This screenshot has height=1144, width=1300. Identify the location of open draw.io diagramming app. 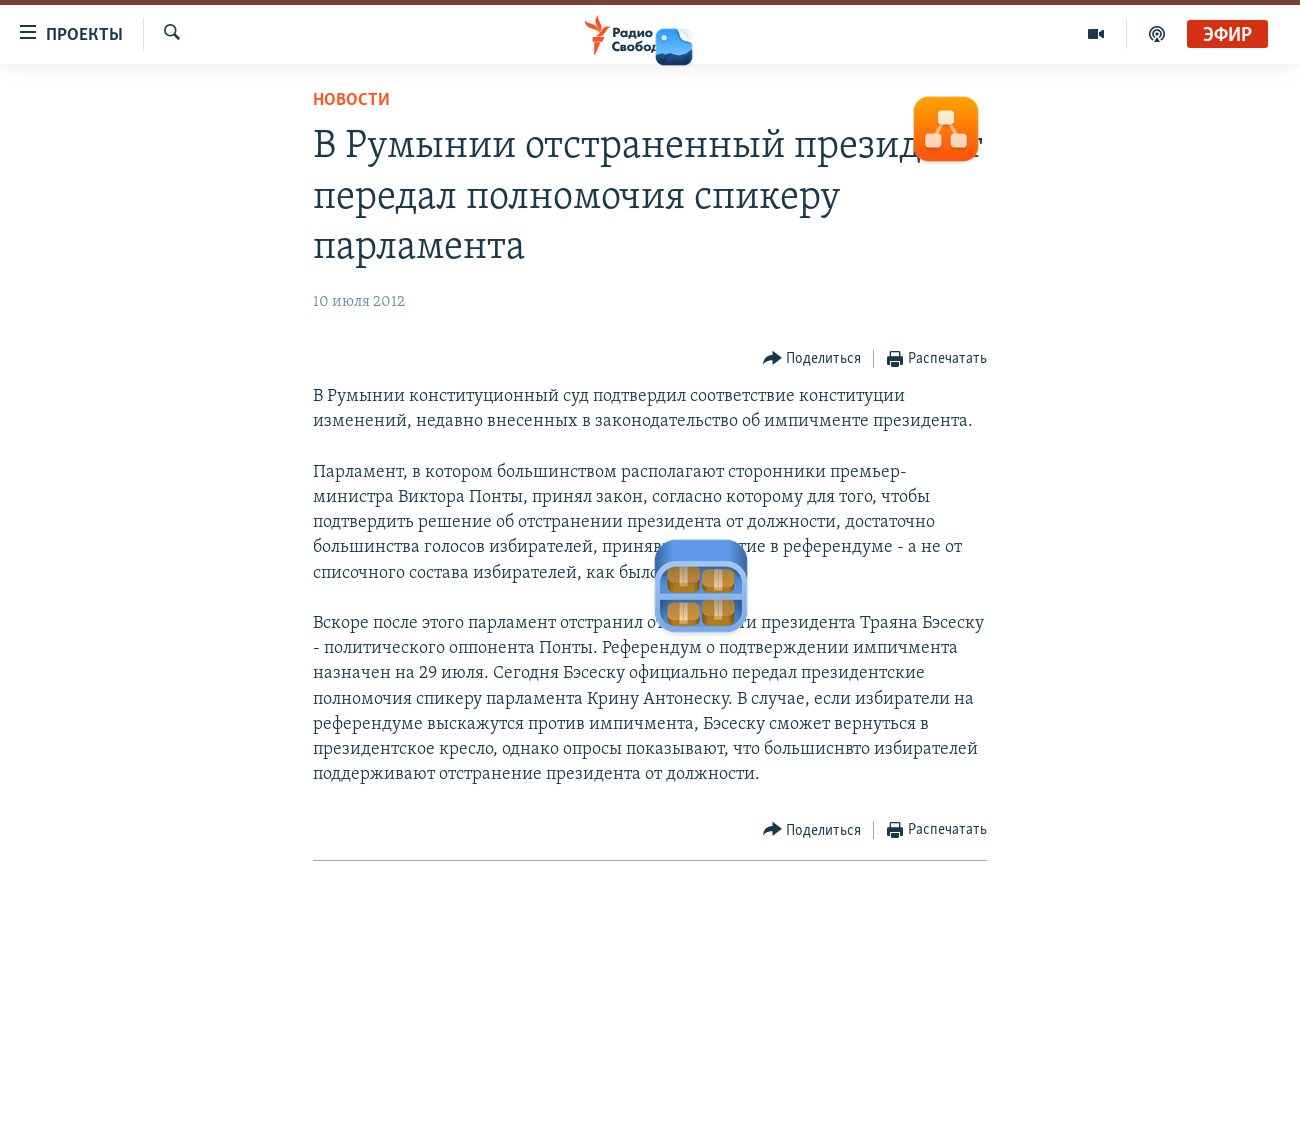
(946, 129).